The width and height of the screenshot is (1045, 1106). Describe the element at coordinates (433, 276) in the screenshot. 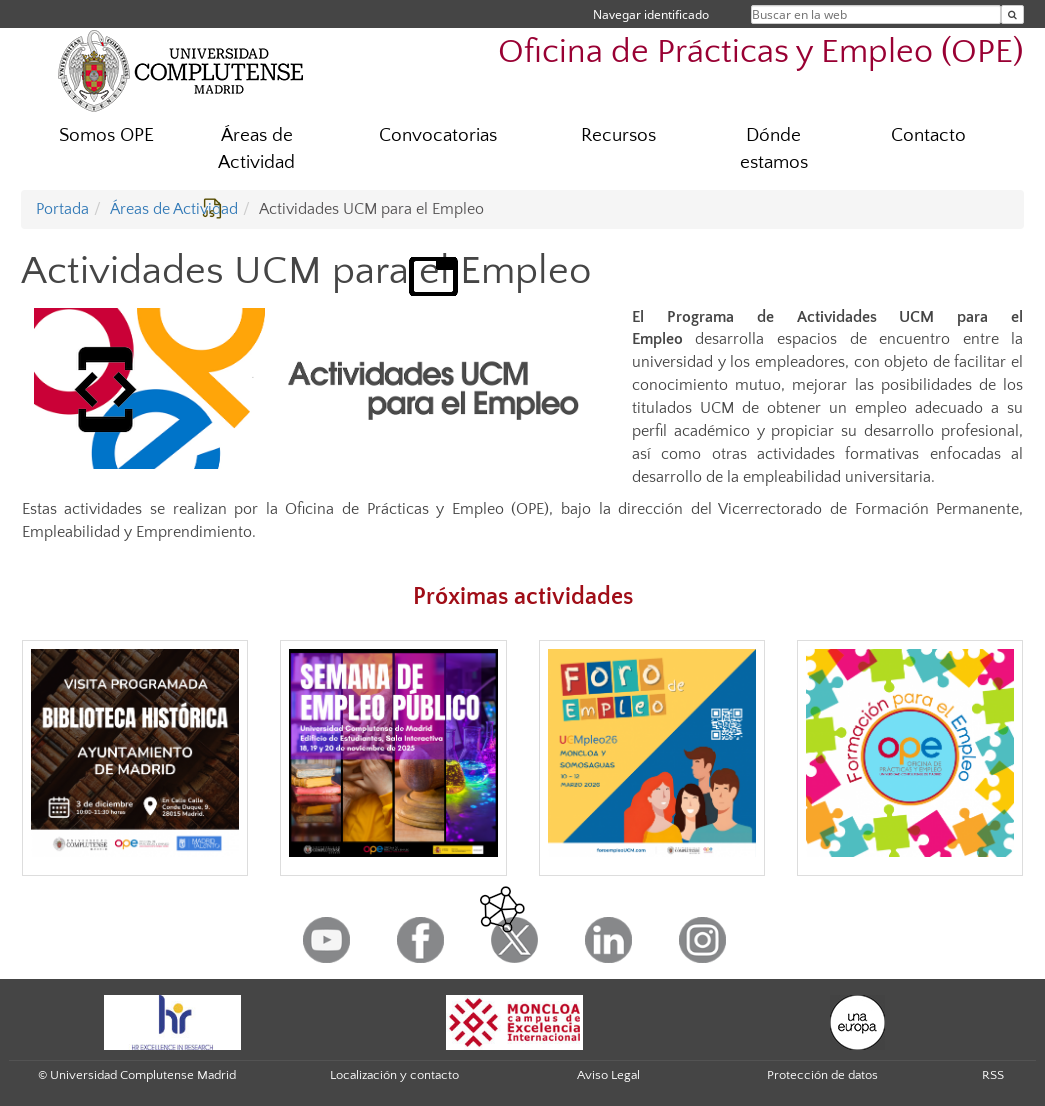

I see `open a new browser tab` at that location.